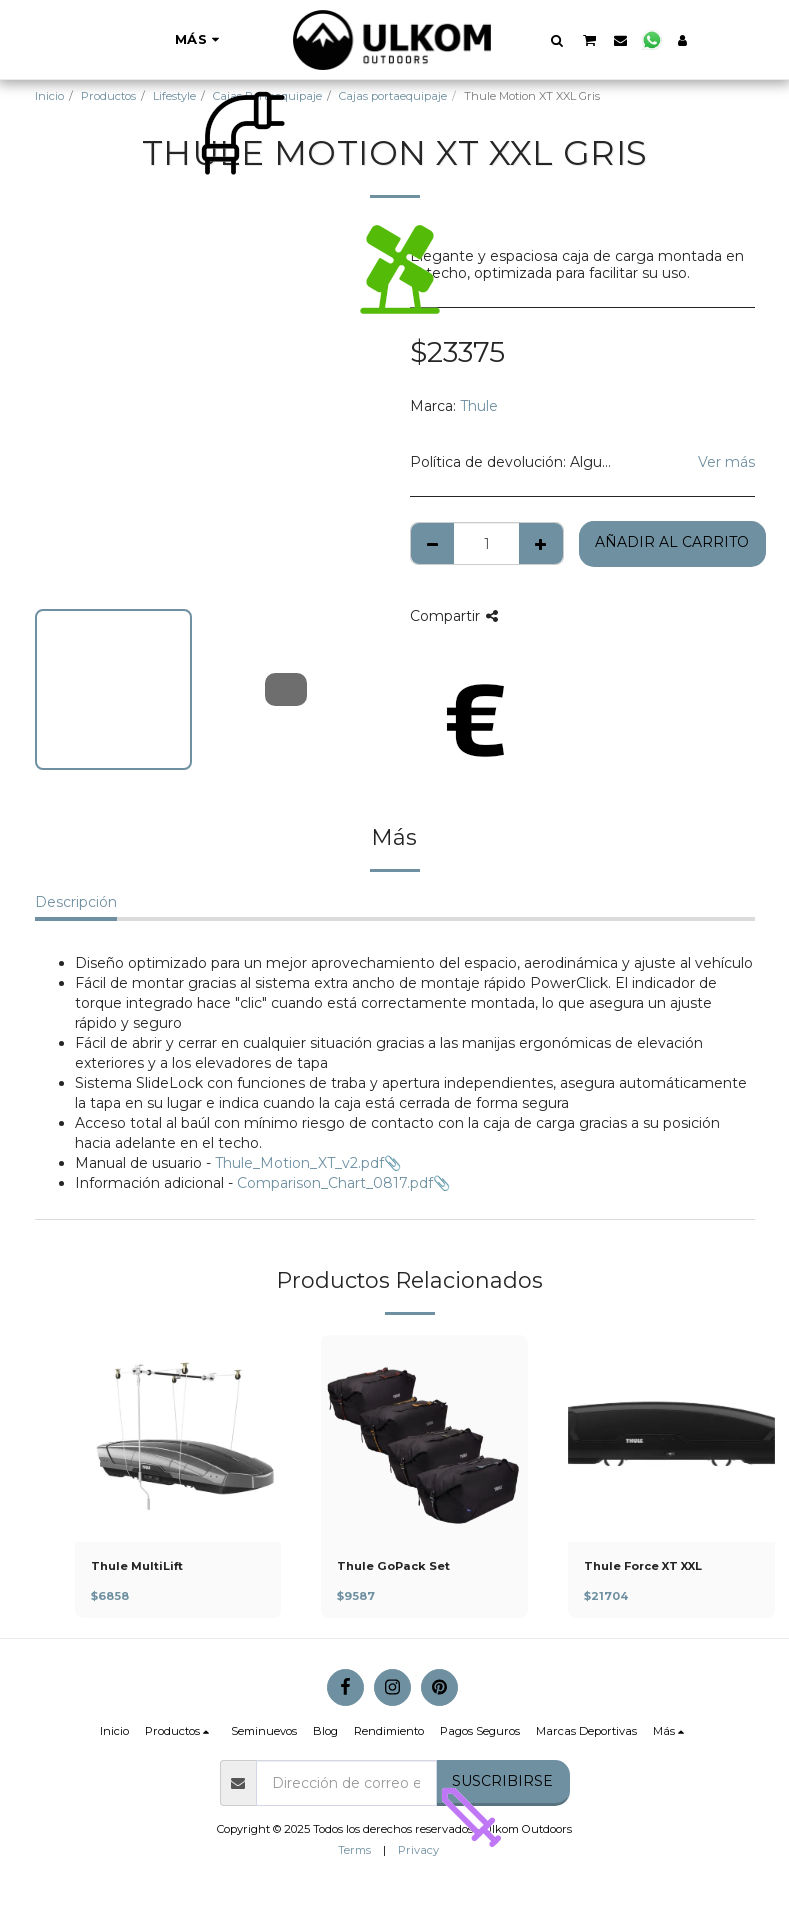 This screenshot has width=789, height=1913. What do you see at coordinates (475, 720) in the screenshot?
I see `view prices in euros` at bounding box center [475, 720].